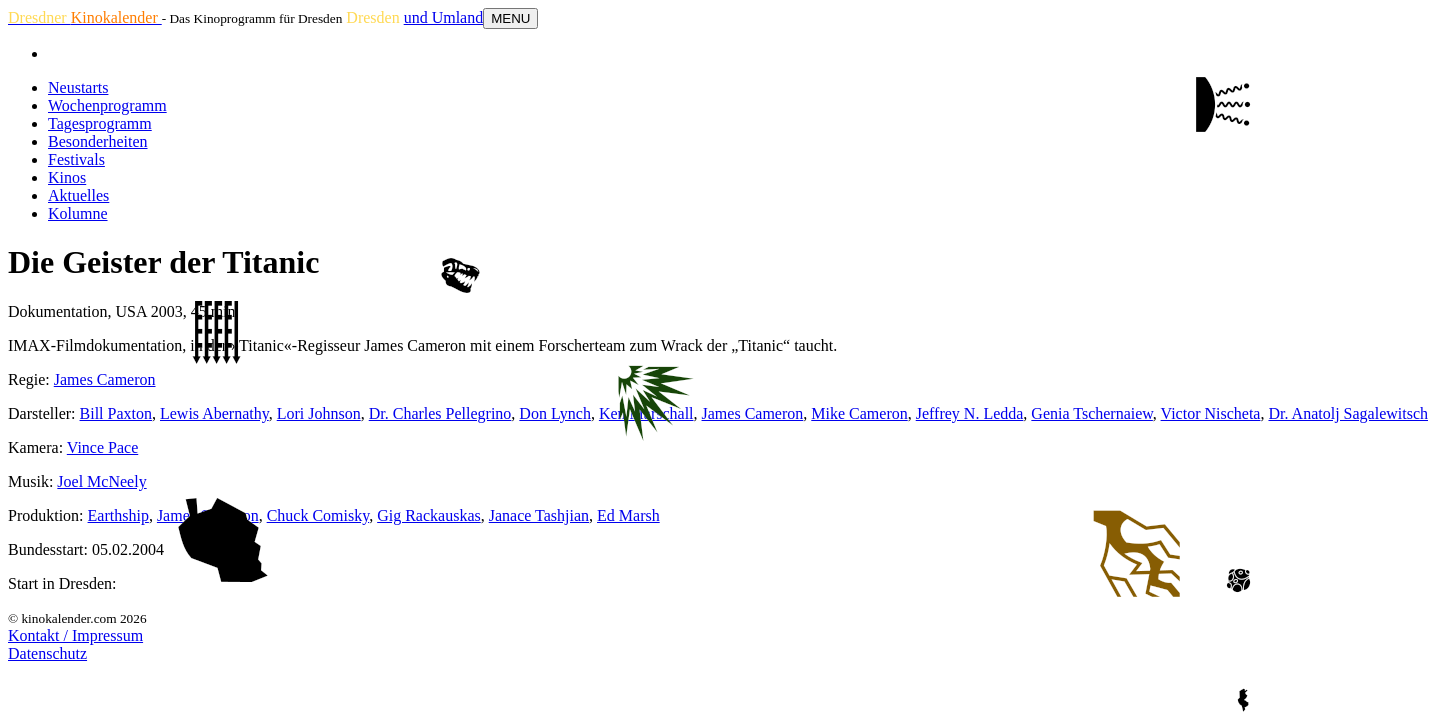 The height and width of the screenshot is (720, 1451). Describe the element at coordinates (1244, 700) in the screenshot. I see `select tunisia as your country or region` at that location.